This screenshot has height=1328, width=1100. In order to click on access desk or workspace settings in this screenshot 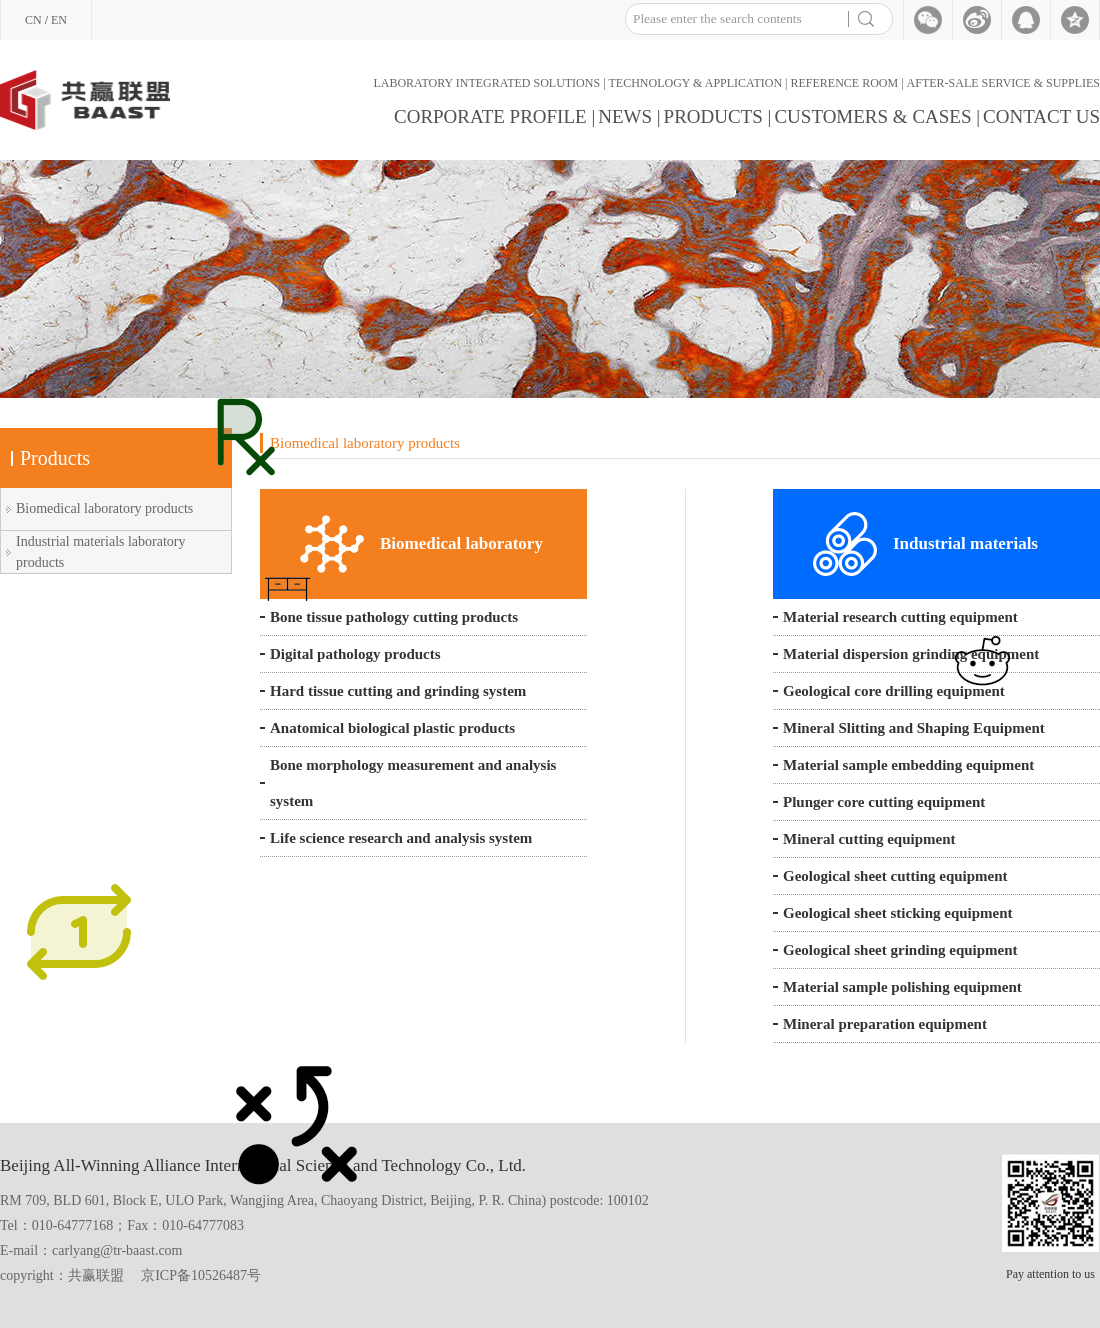, I will do `click(287, 588)`.